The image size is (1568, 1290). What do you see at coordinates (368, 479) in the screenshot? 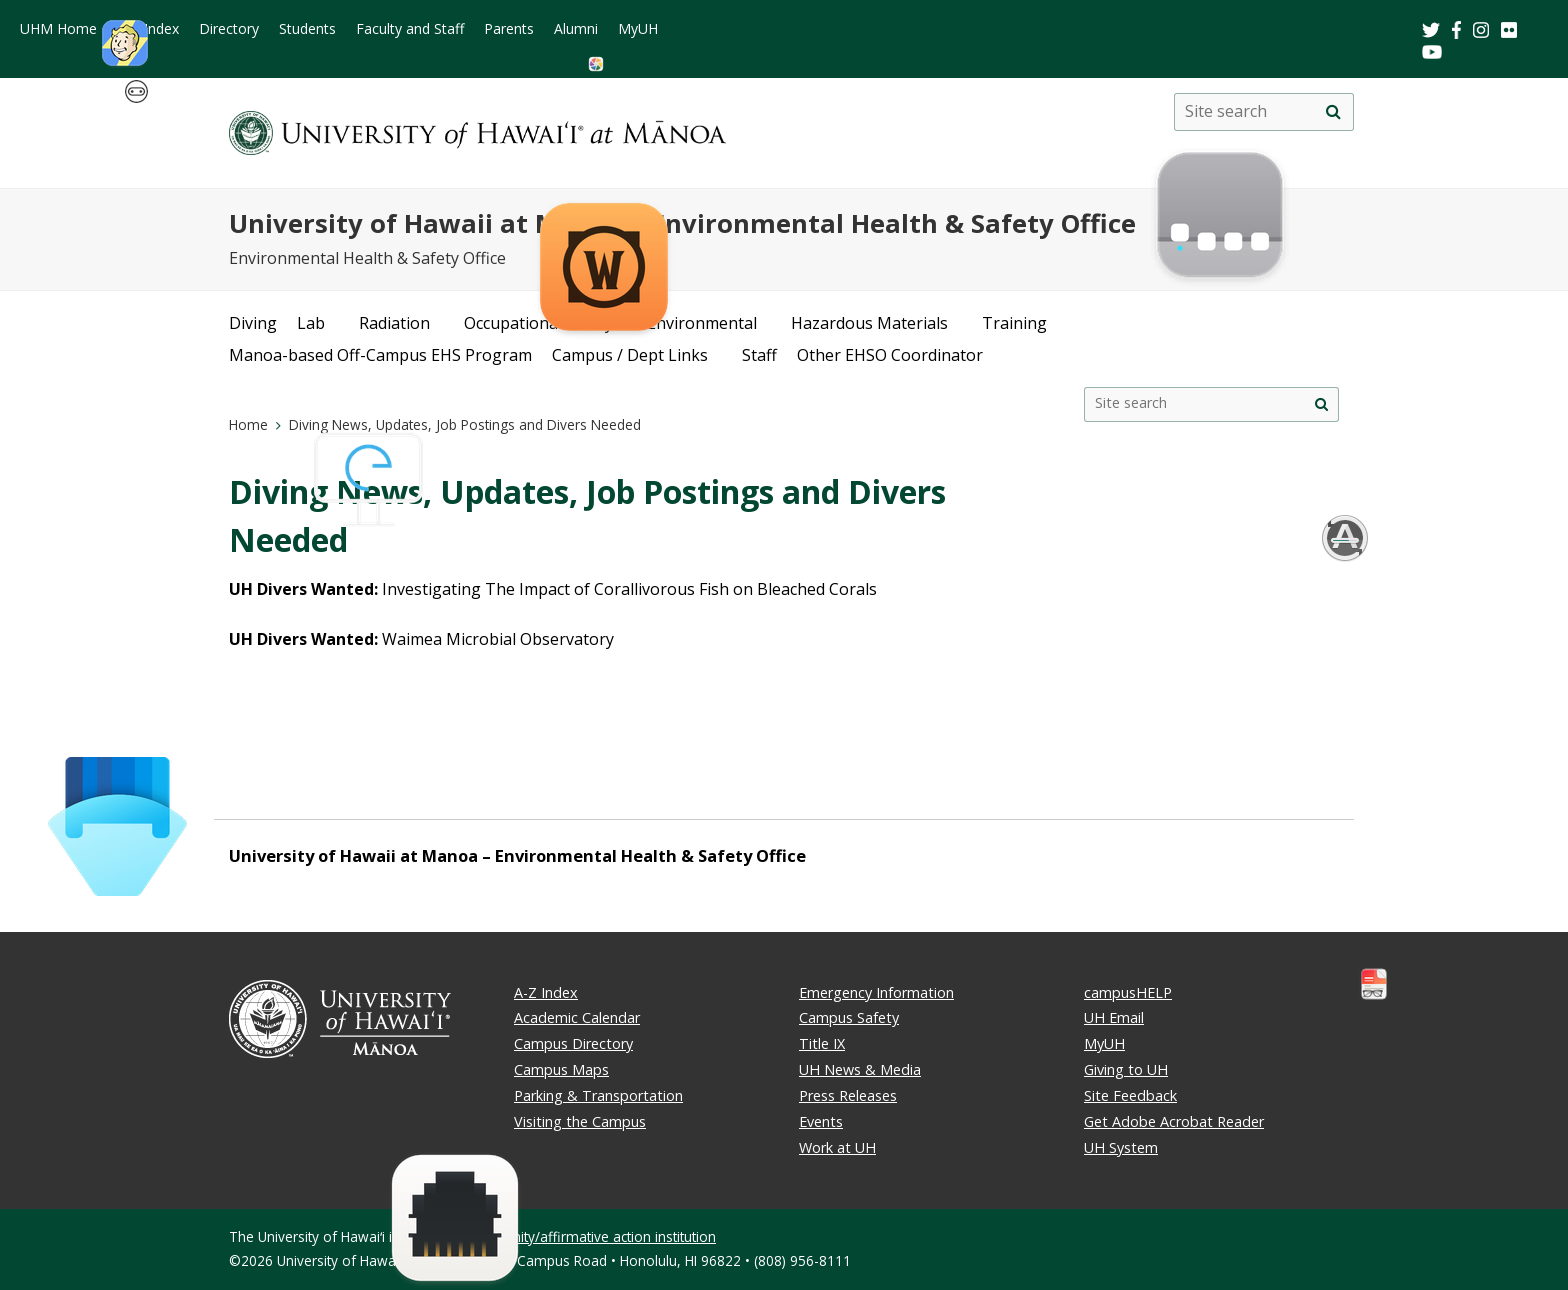
I see `rotate display clockwise` at bounding box center [368, 479].